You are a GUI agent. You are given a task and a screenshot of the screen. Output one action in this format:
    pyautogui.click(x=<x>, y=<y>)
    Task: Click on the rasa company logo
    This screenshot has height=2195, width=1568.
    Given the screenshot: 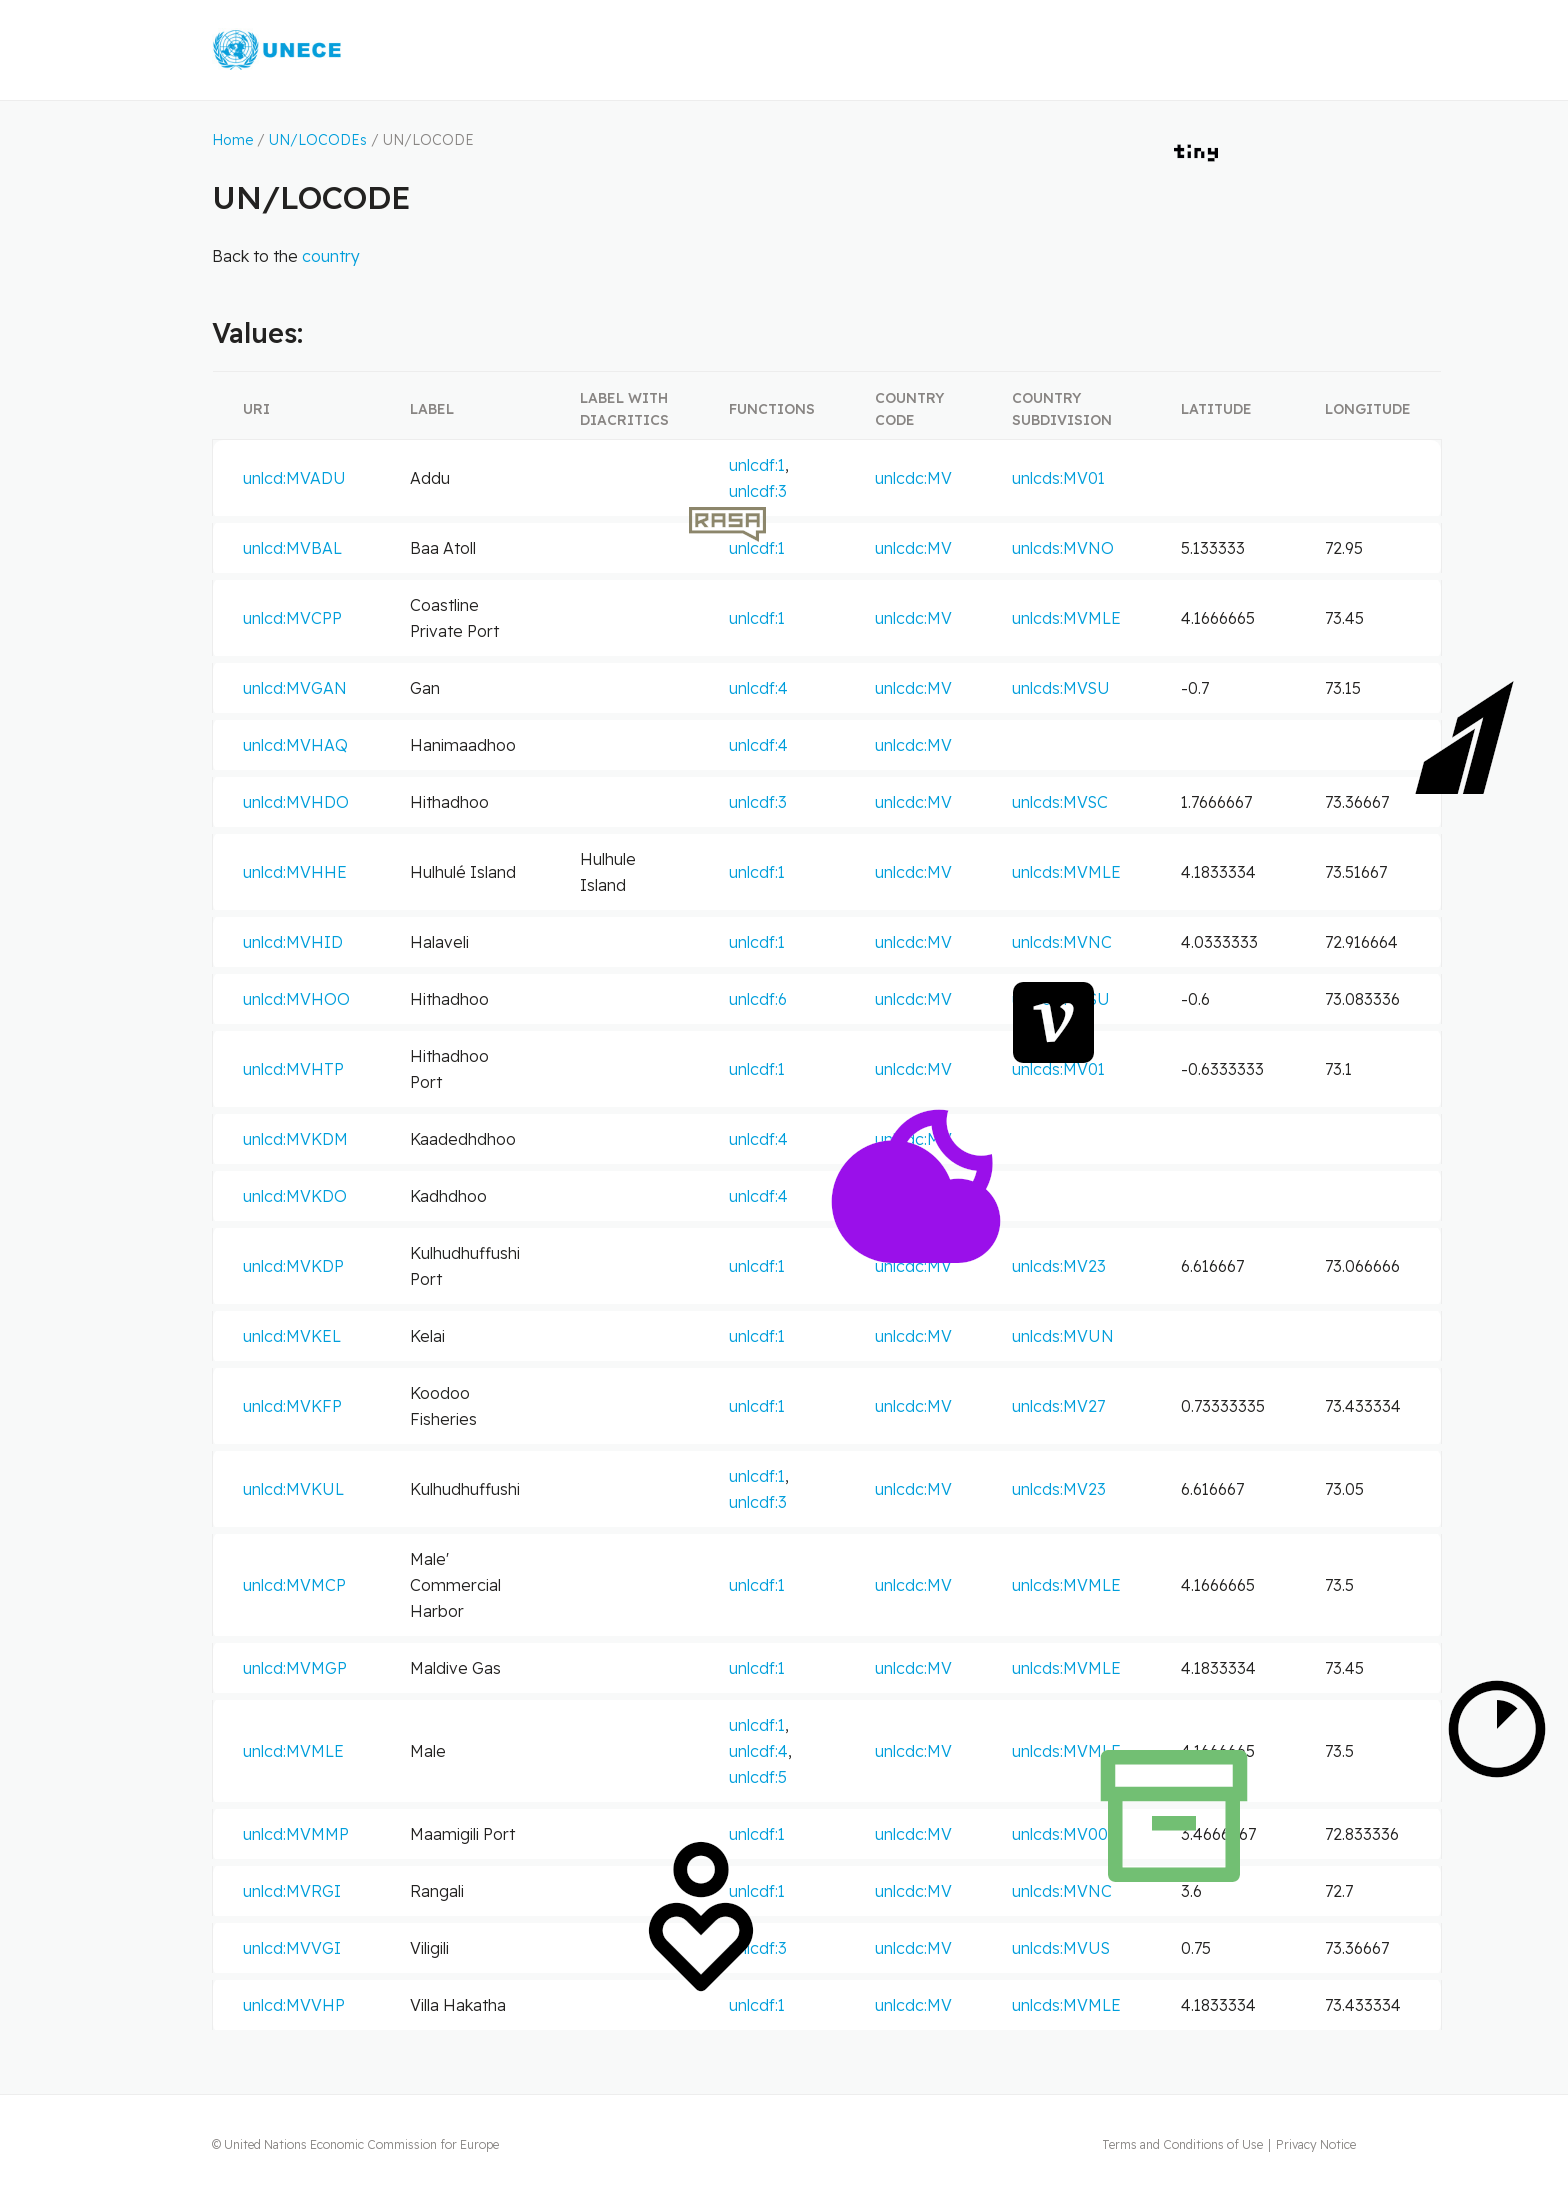 What is the action you would take?
    pyautogui.click(x=727, y=524)
    